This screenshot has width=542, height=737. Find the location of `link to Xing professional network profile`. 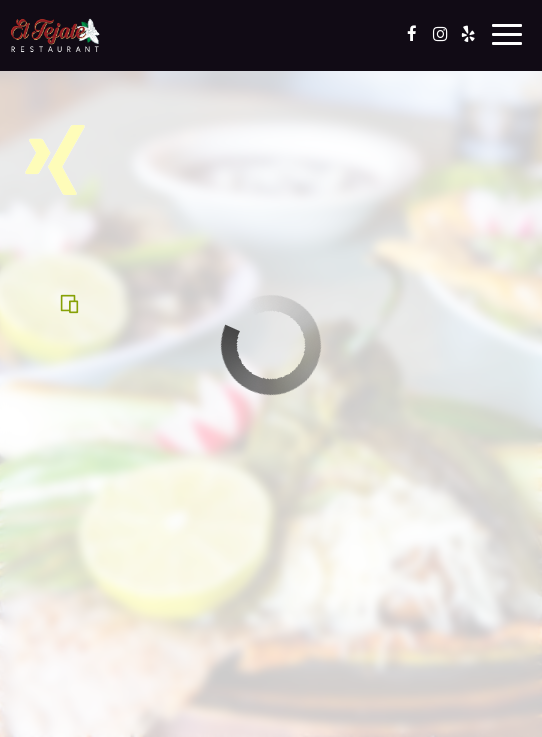

link to Xing professional network profile is located at coordinates (55, 160).